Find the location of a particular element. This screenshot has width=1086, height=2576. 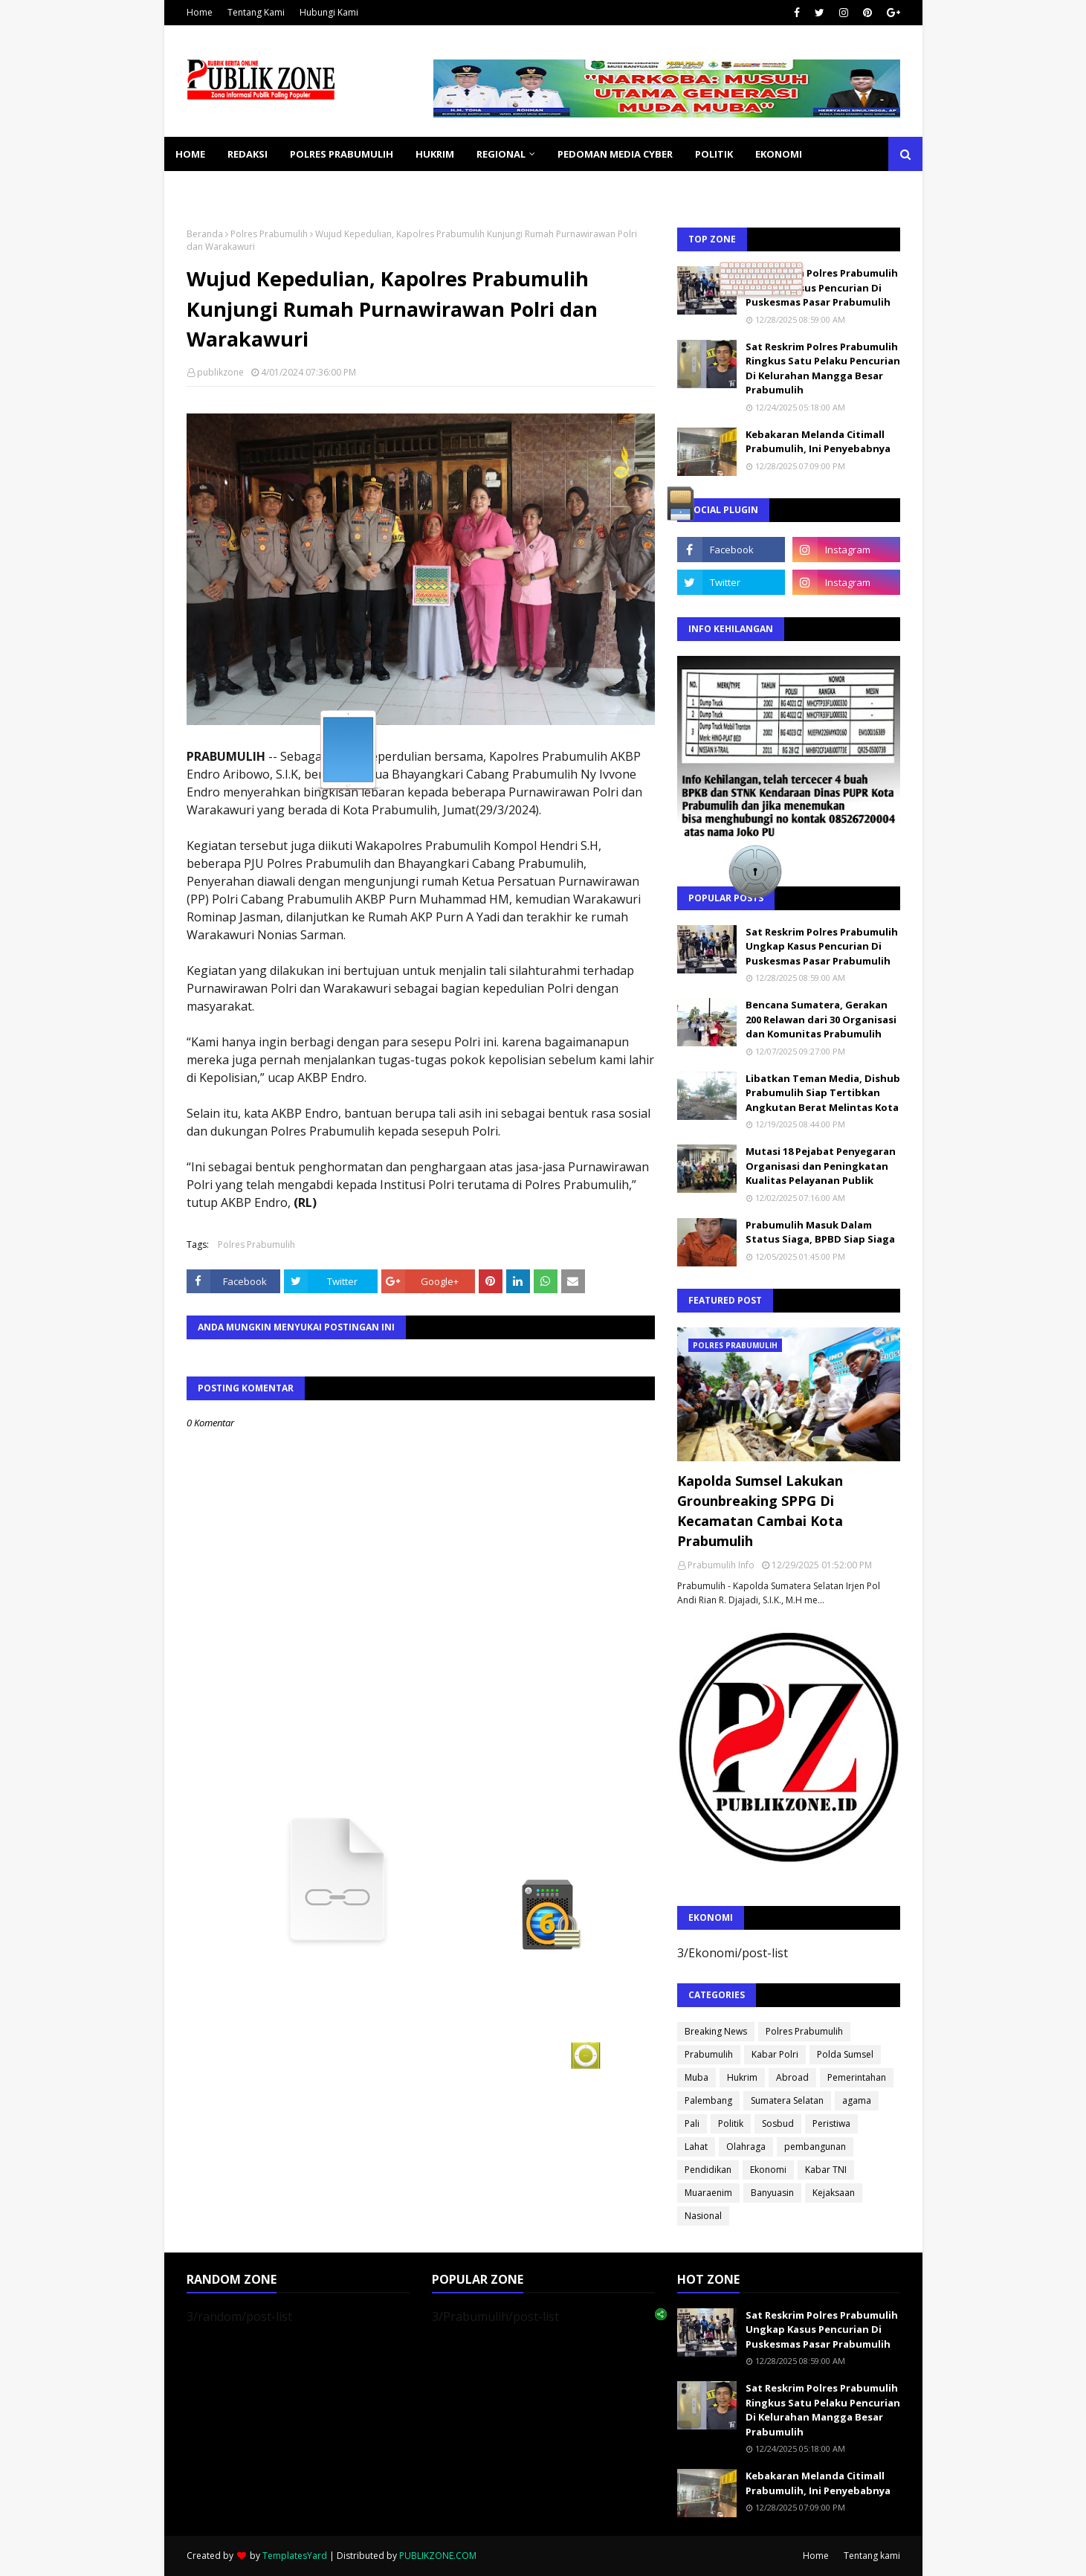

access archived camera footage in iMovie is located at coordinates (755, 872).